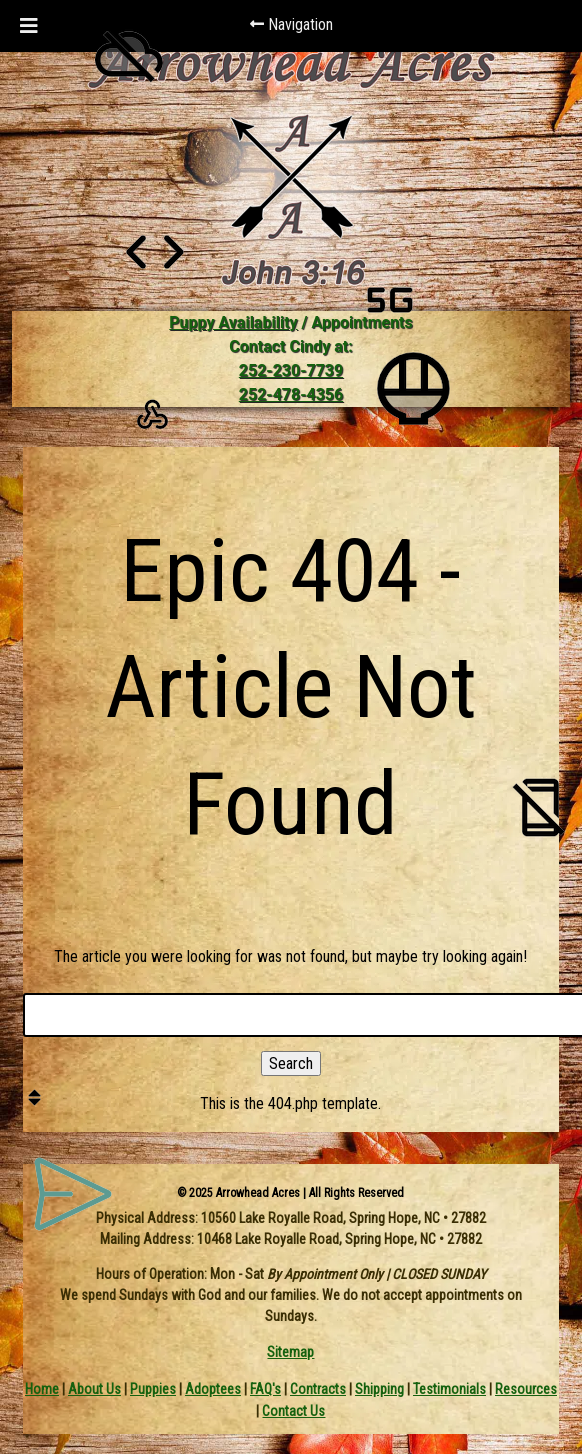  Describe the element at coordinates (73, 1194) in the screenshot. I see `send a message or comment` at that location.